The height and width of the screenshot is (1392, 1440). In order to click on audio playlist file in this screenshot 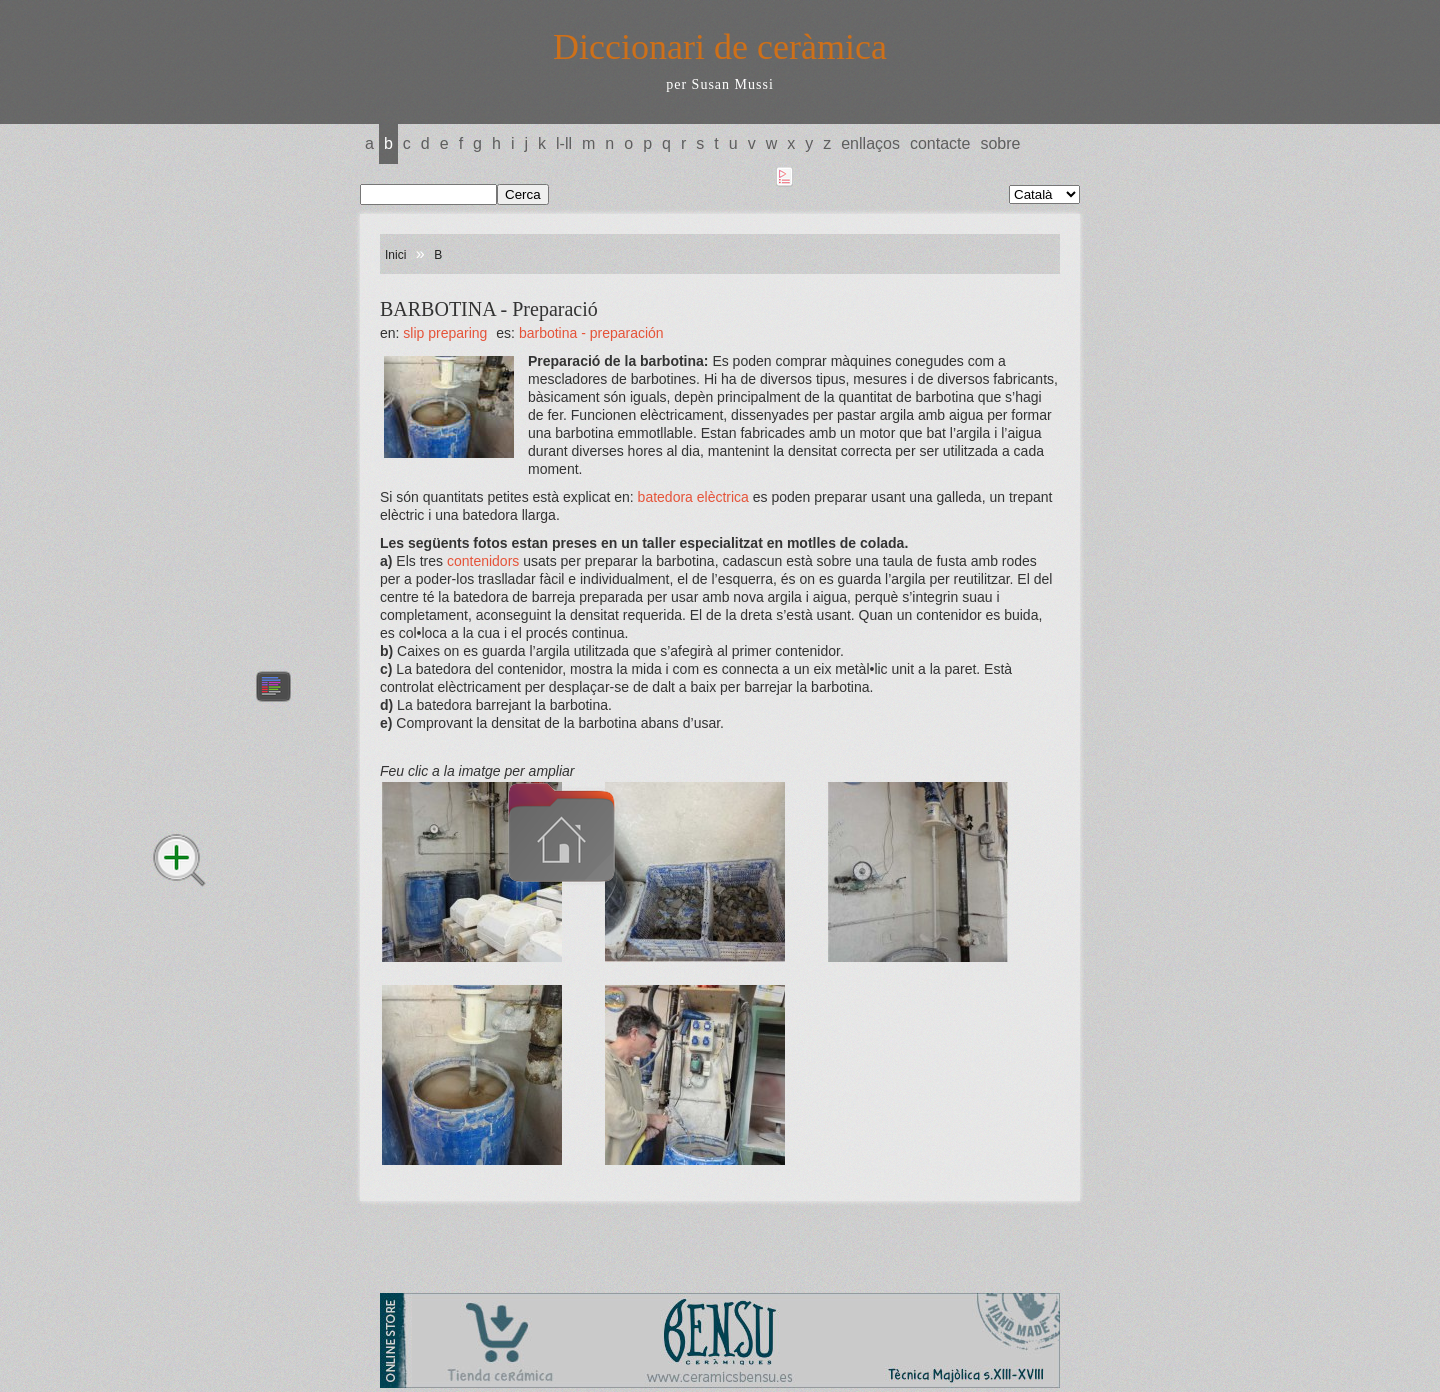, I will do `click(784, 176)`.